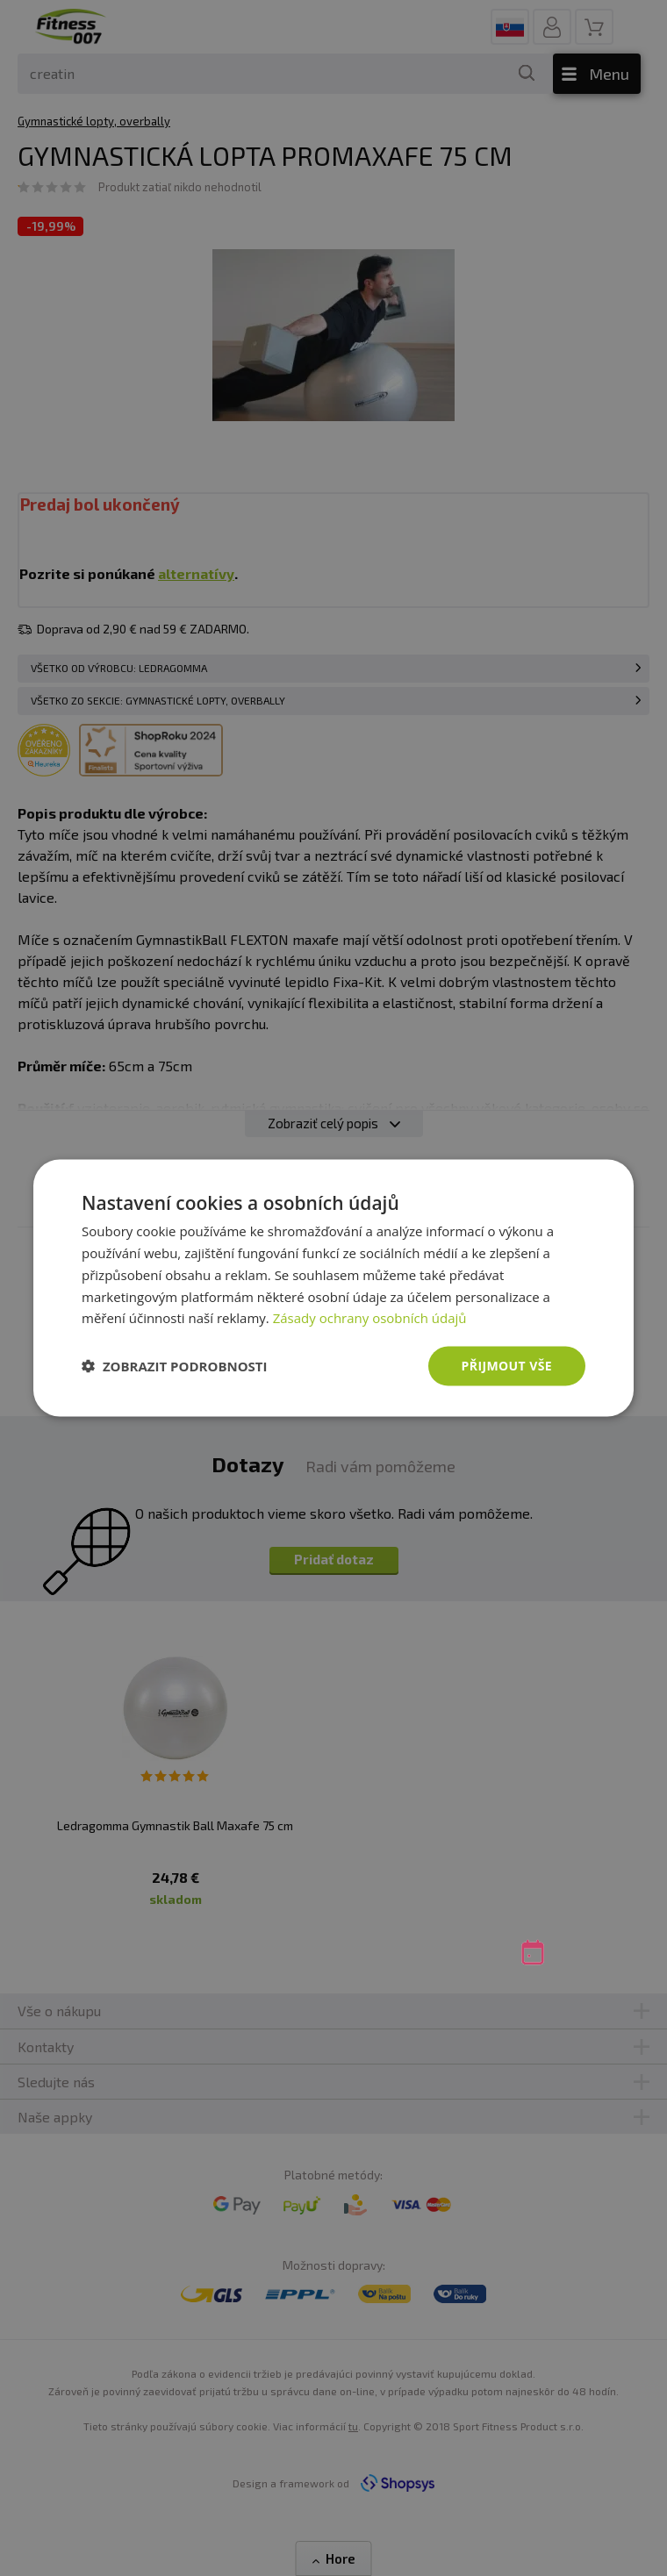 Image resolution: width=667 pixels, height=2576 pixels. What do you see at coordinates (85, 1553) in the screenshot?
I see `access tennis or racquet sports features` at bounding box center [85, 1553].